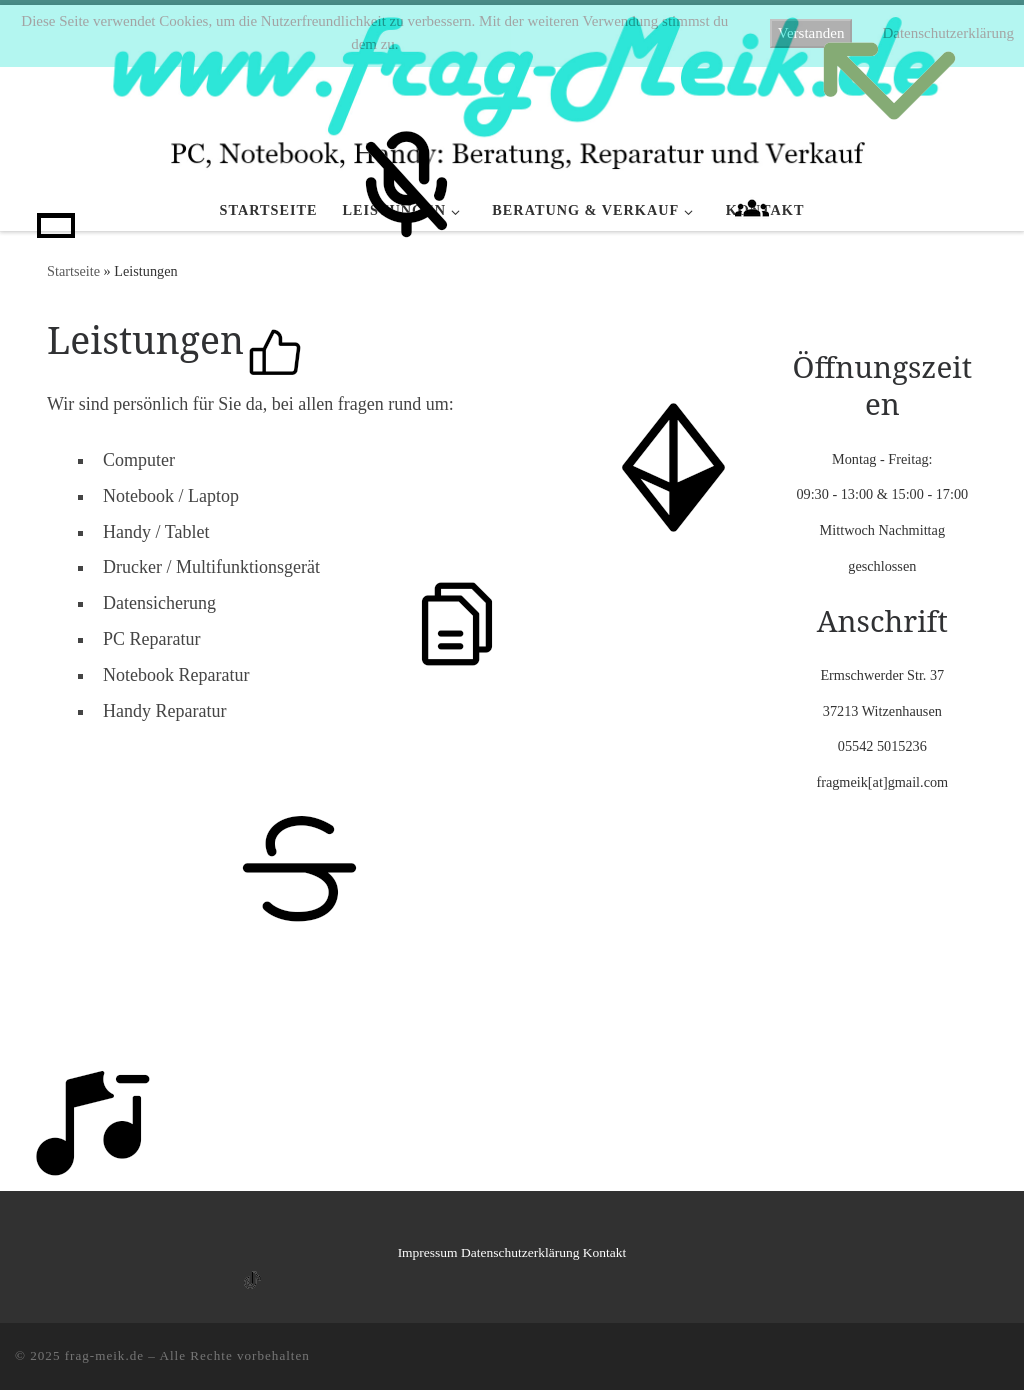 The image size is (1024, 1390). I want to click on like or approve content, so click(275, 355).